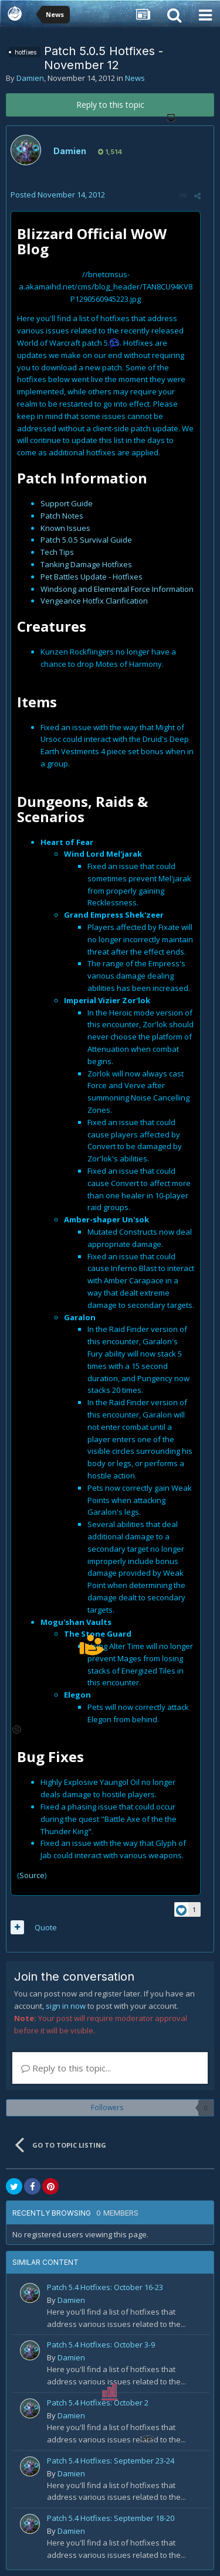  What do you see at coordinates (114, 342) in the screenshot?
I see `pay with WeChat Pay` at bounding box center [114, 342].